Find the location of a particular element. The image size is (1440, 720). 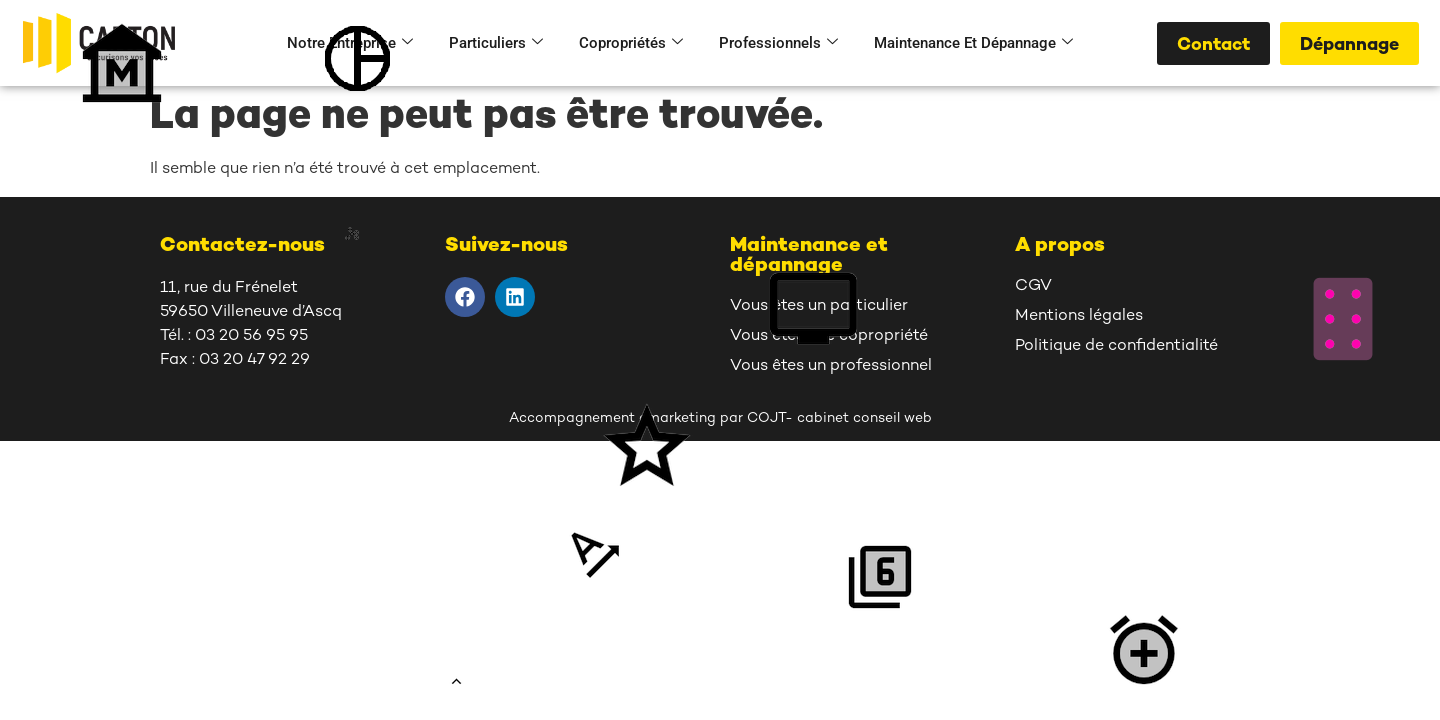

view network graph or connections is located at coordinates (352, 234).